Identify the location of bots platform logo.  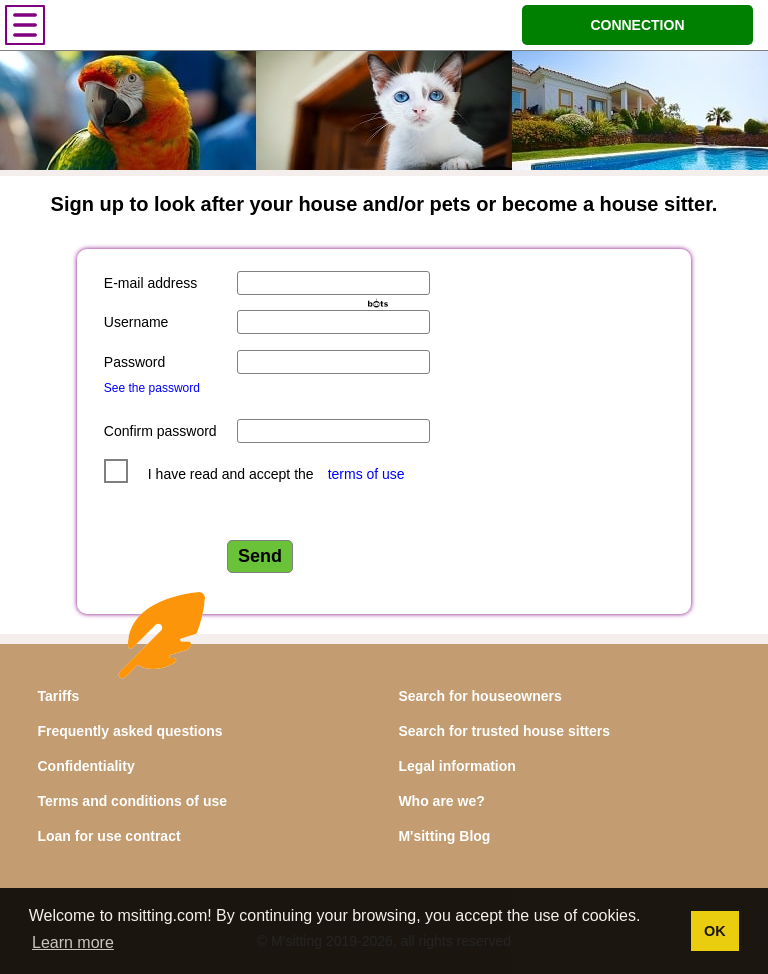
(378, 304).